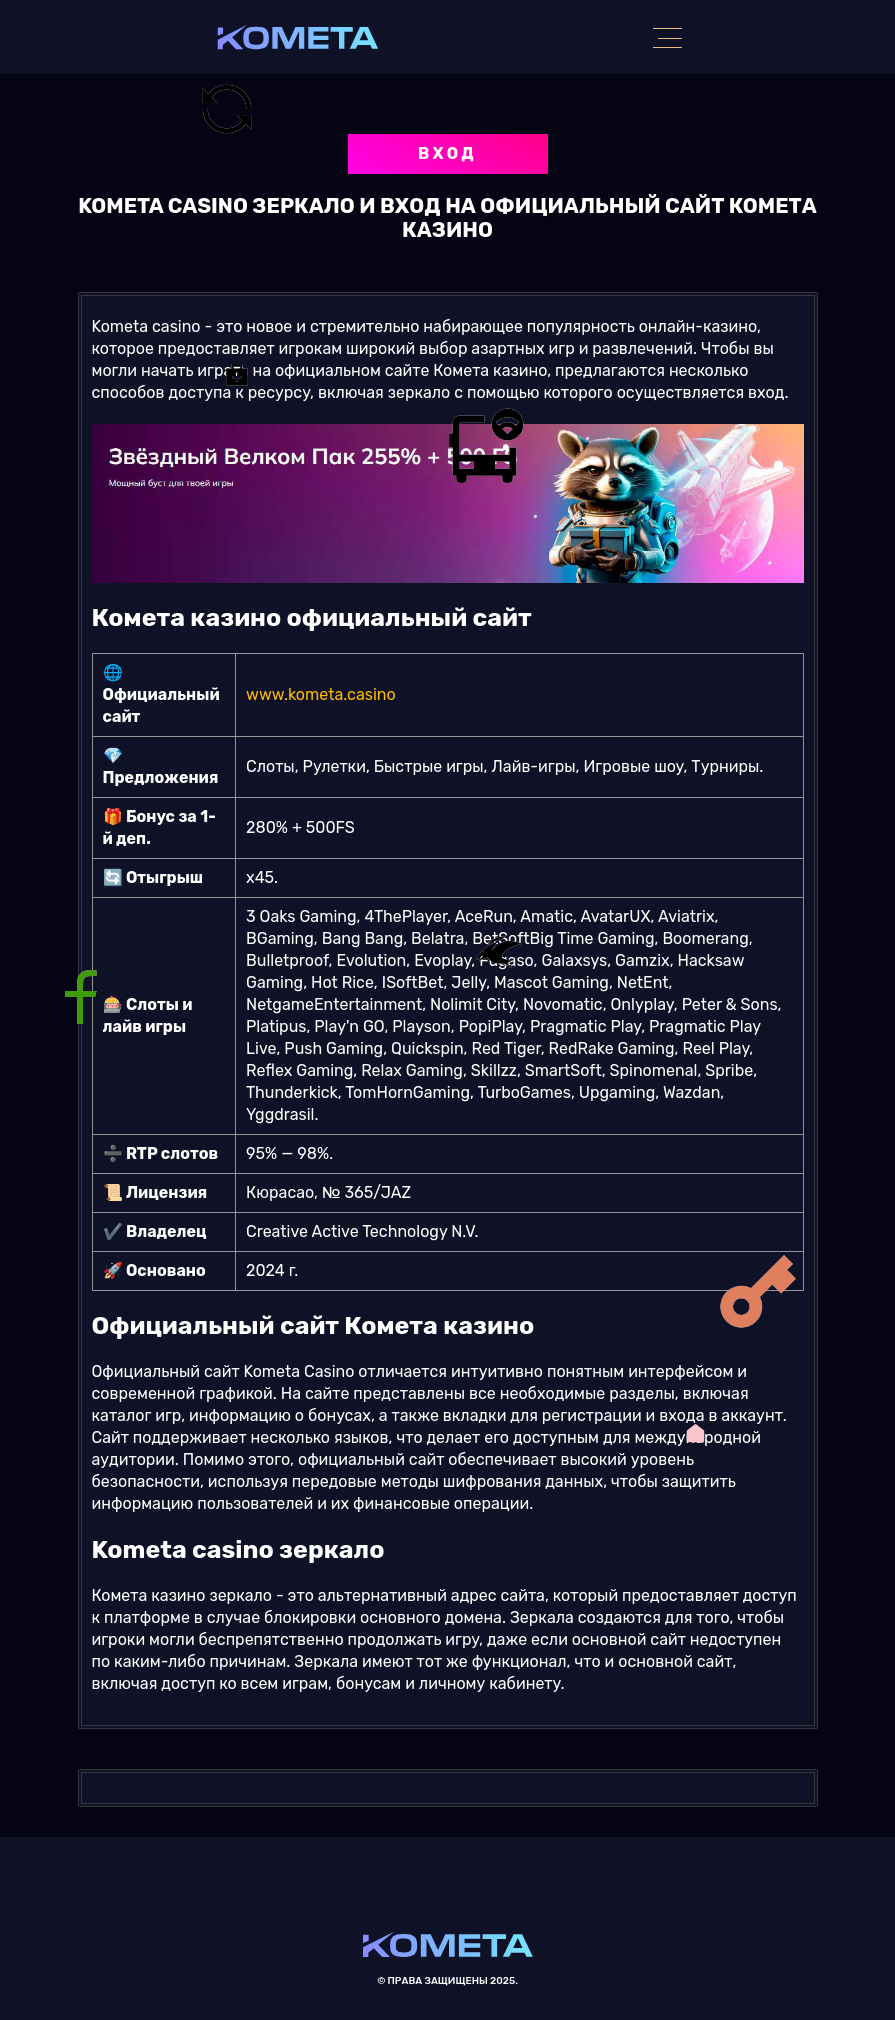  I want to click on navigate to home screen, so click(695, 1433).